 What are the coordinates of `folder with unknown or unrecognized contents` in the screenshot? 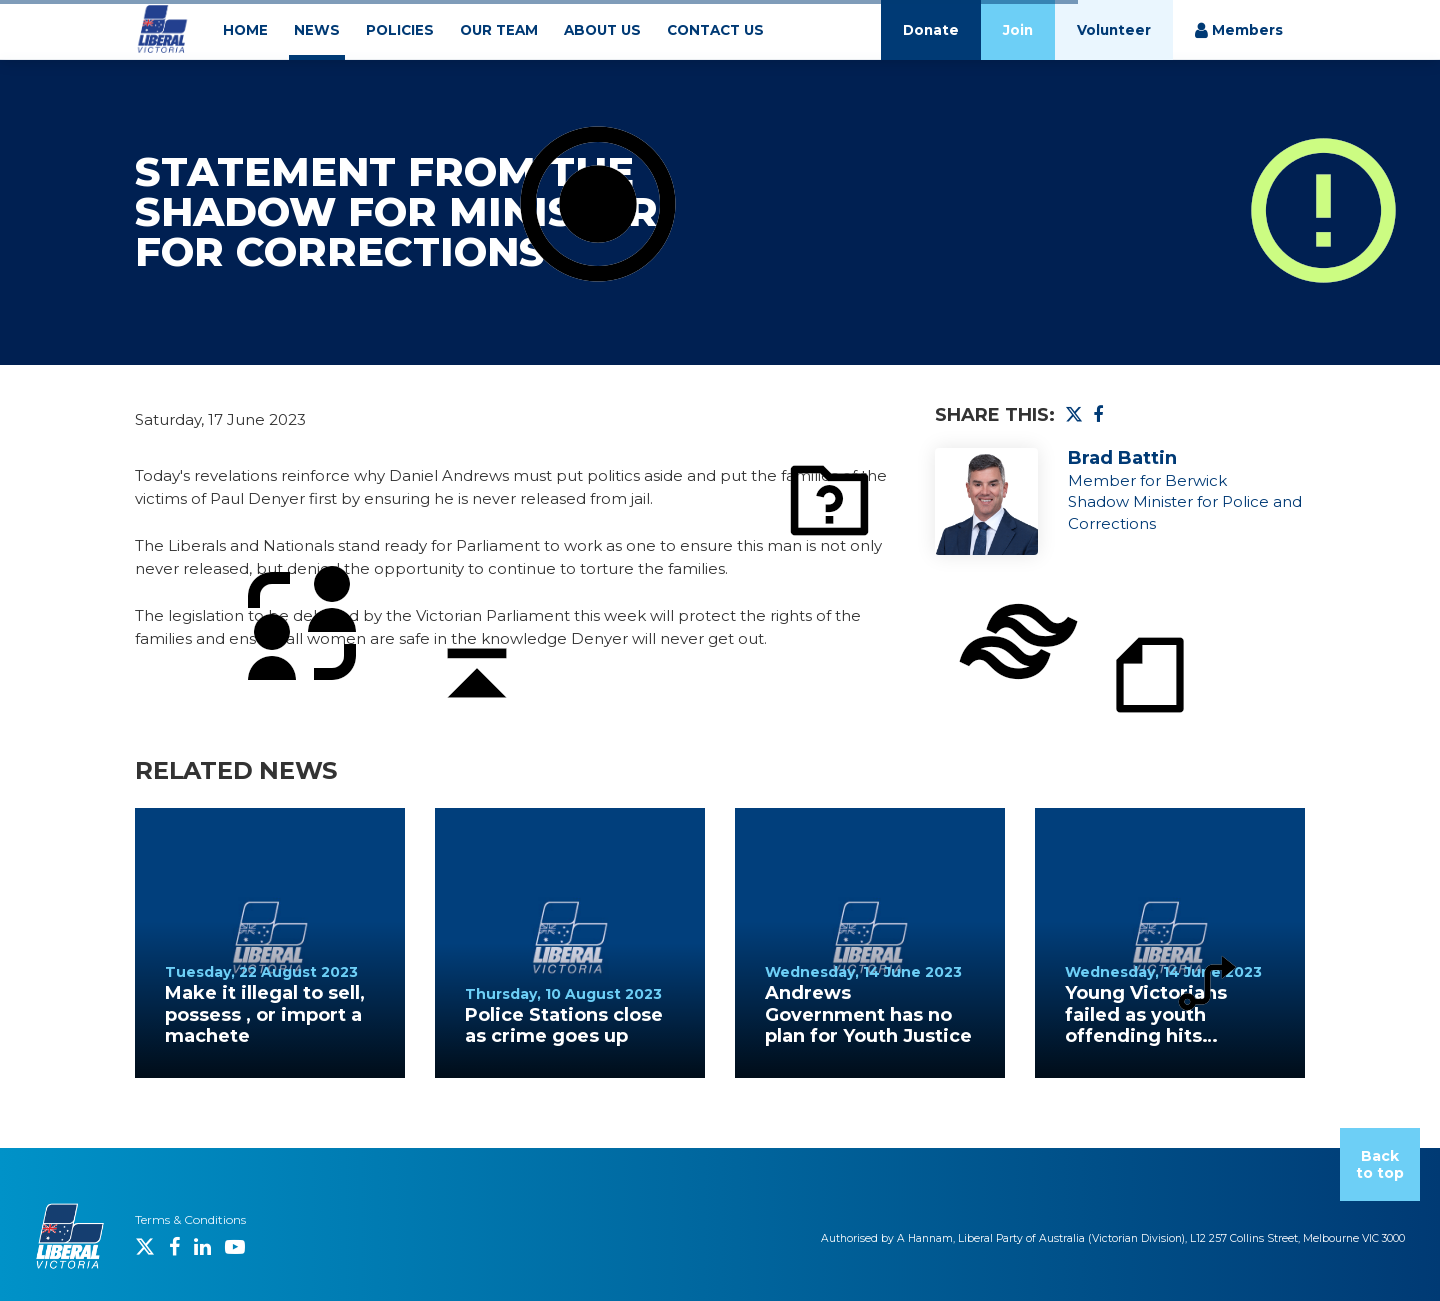 It's located at (829, 500).